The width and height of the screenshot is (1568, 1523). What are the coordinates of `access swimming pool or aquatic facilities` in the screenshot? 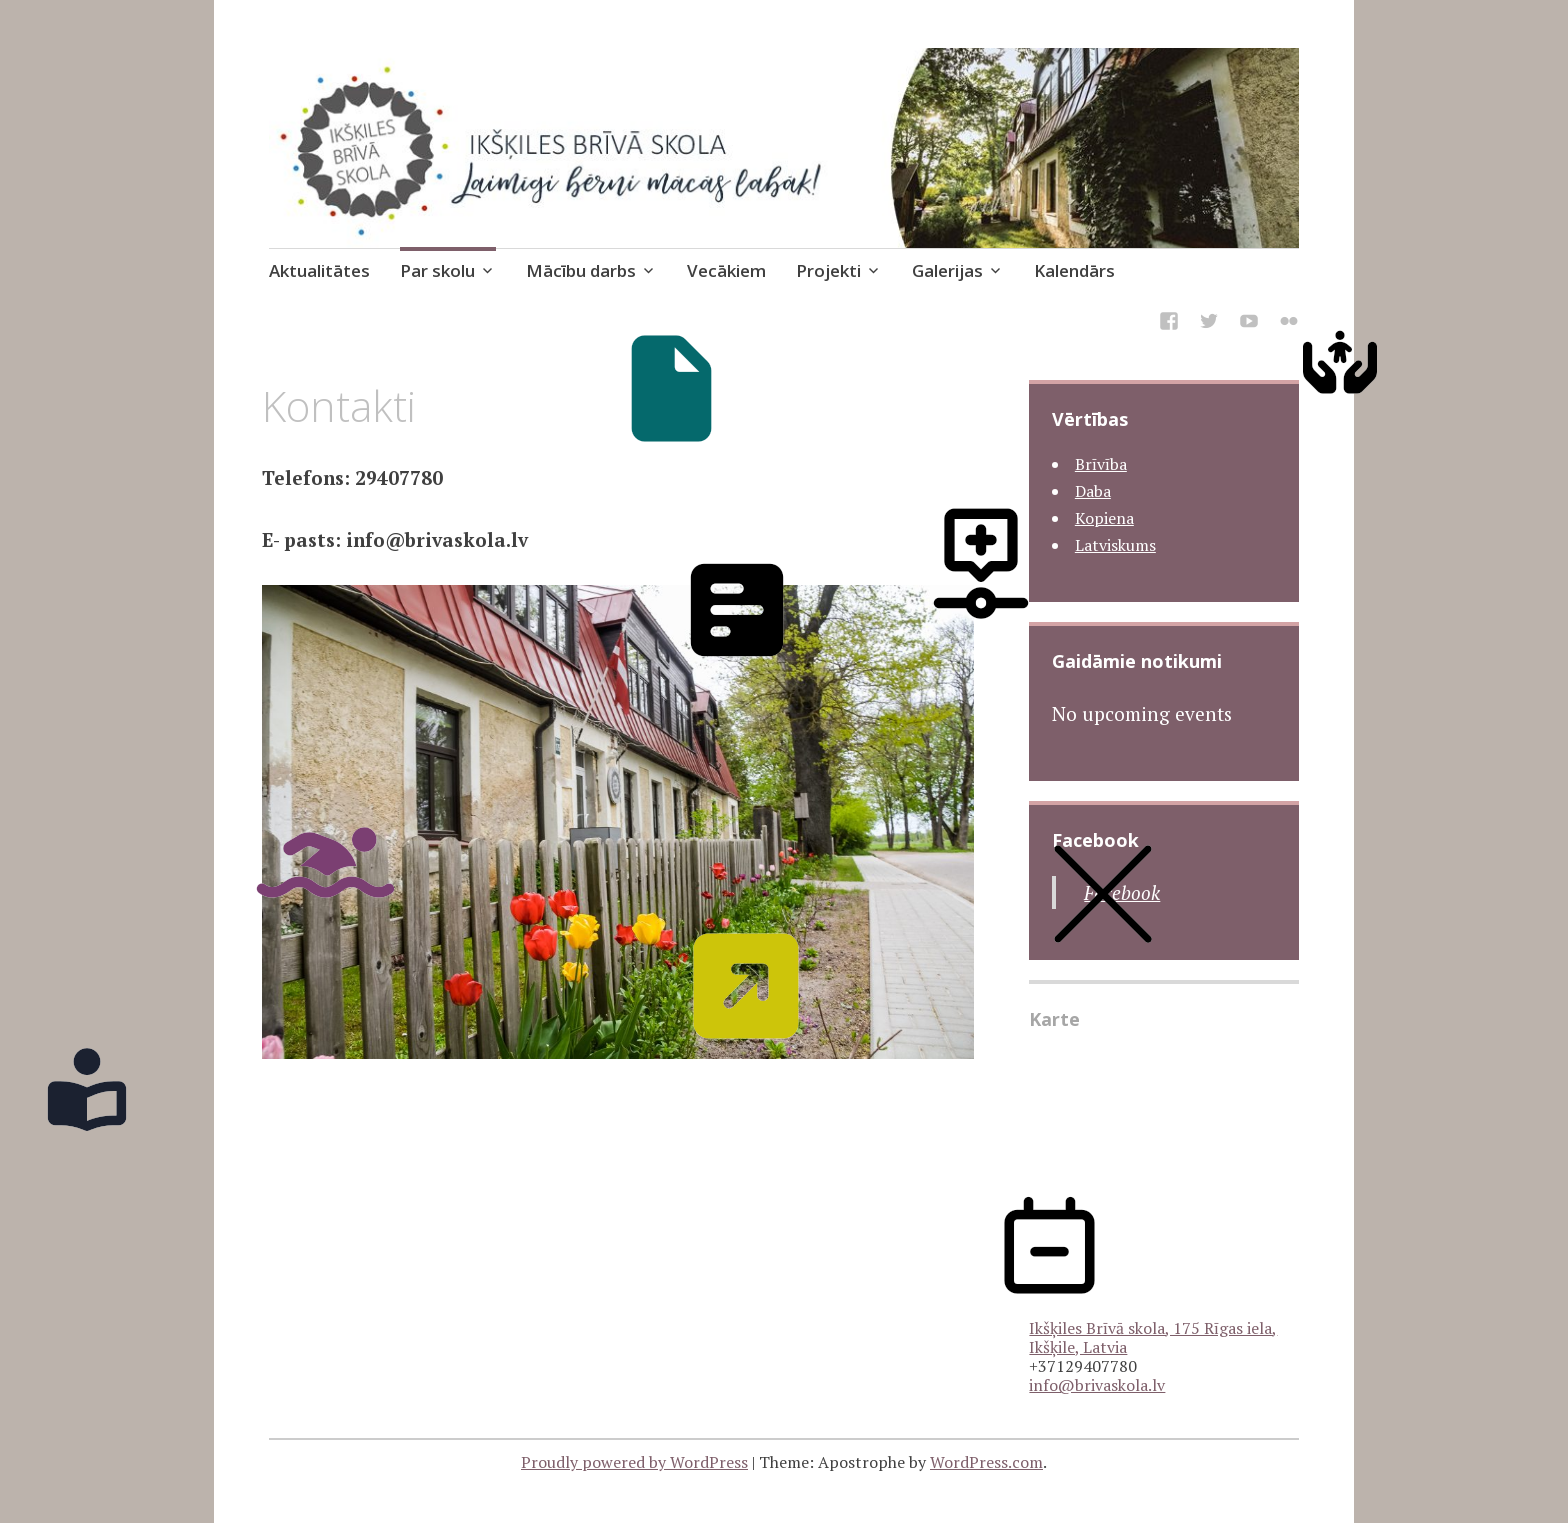 It's located at (325, 862).